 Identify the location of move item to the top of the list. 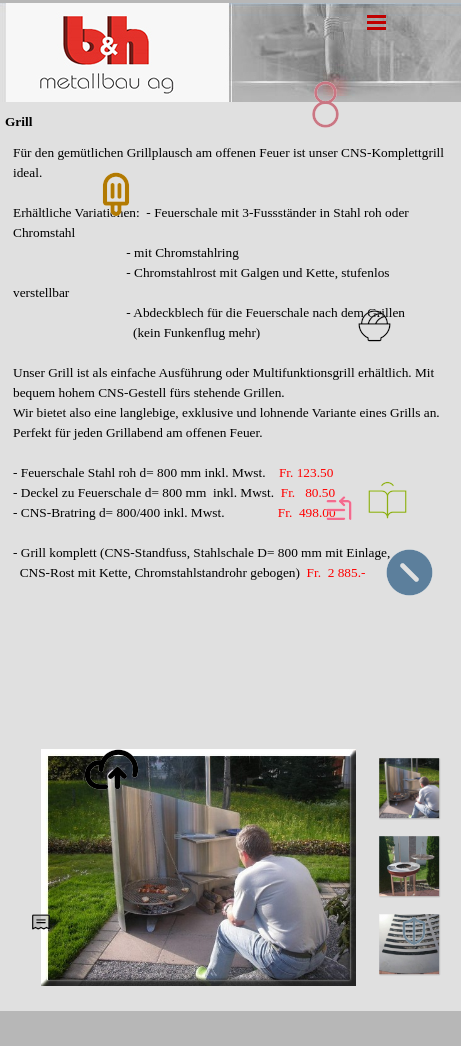
(339, 510).